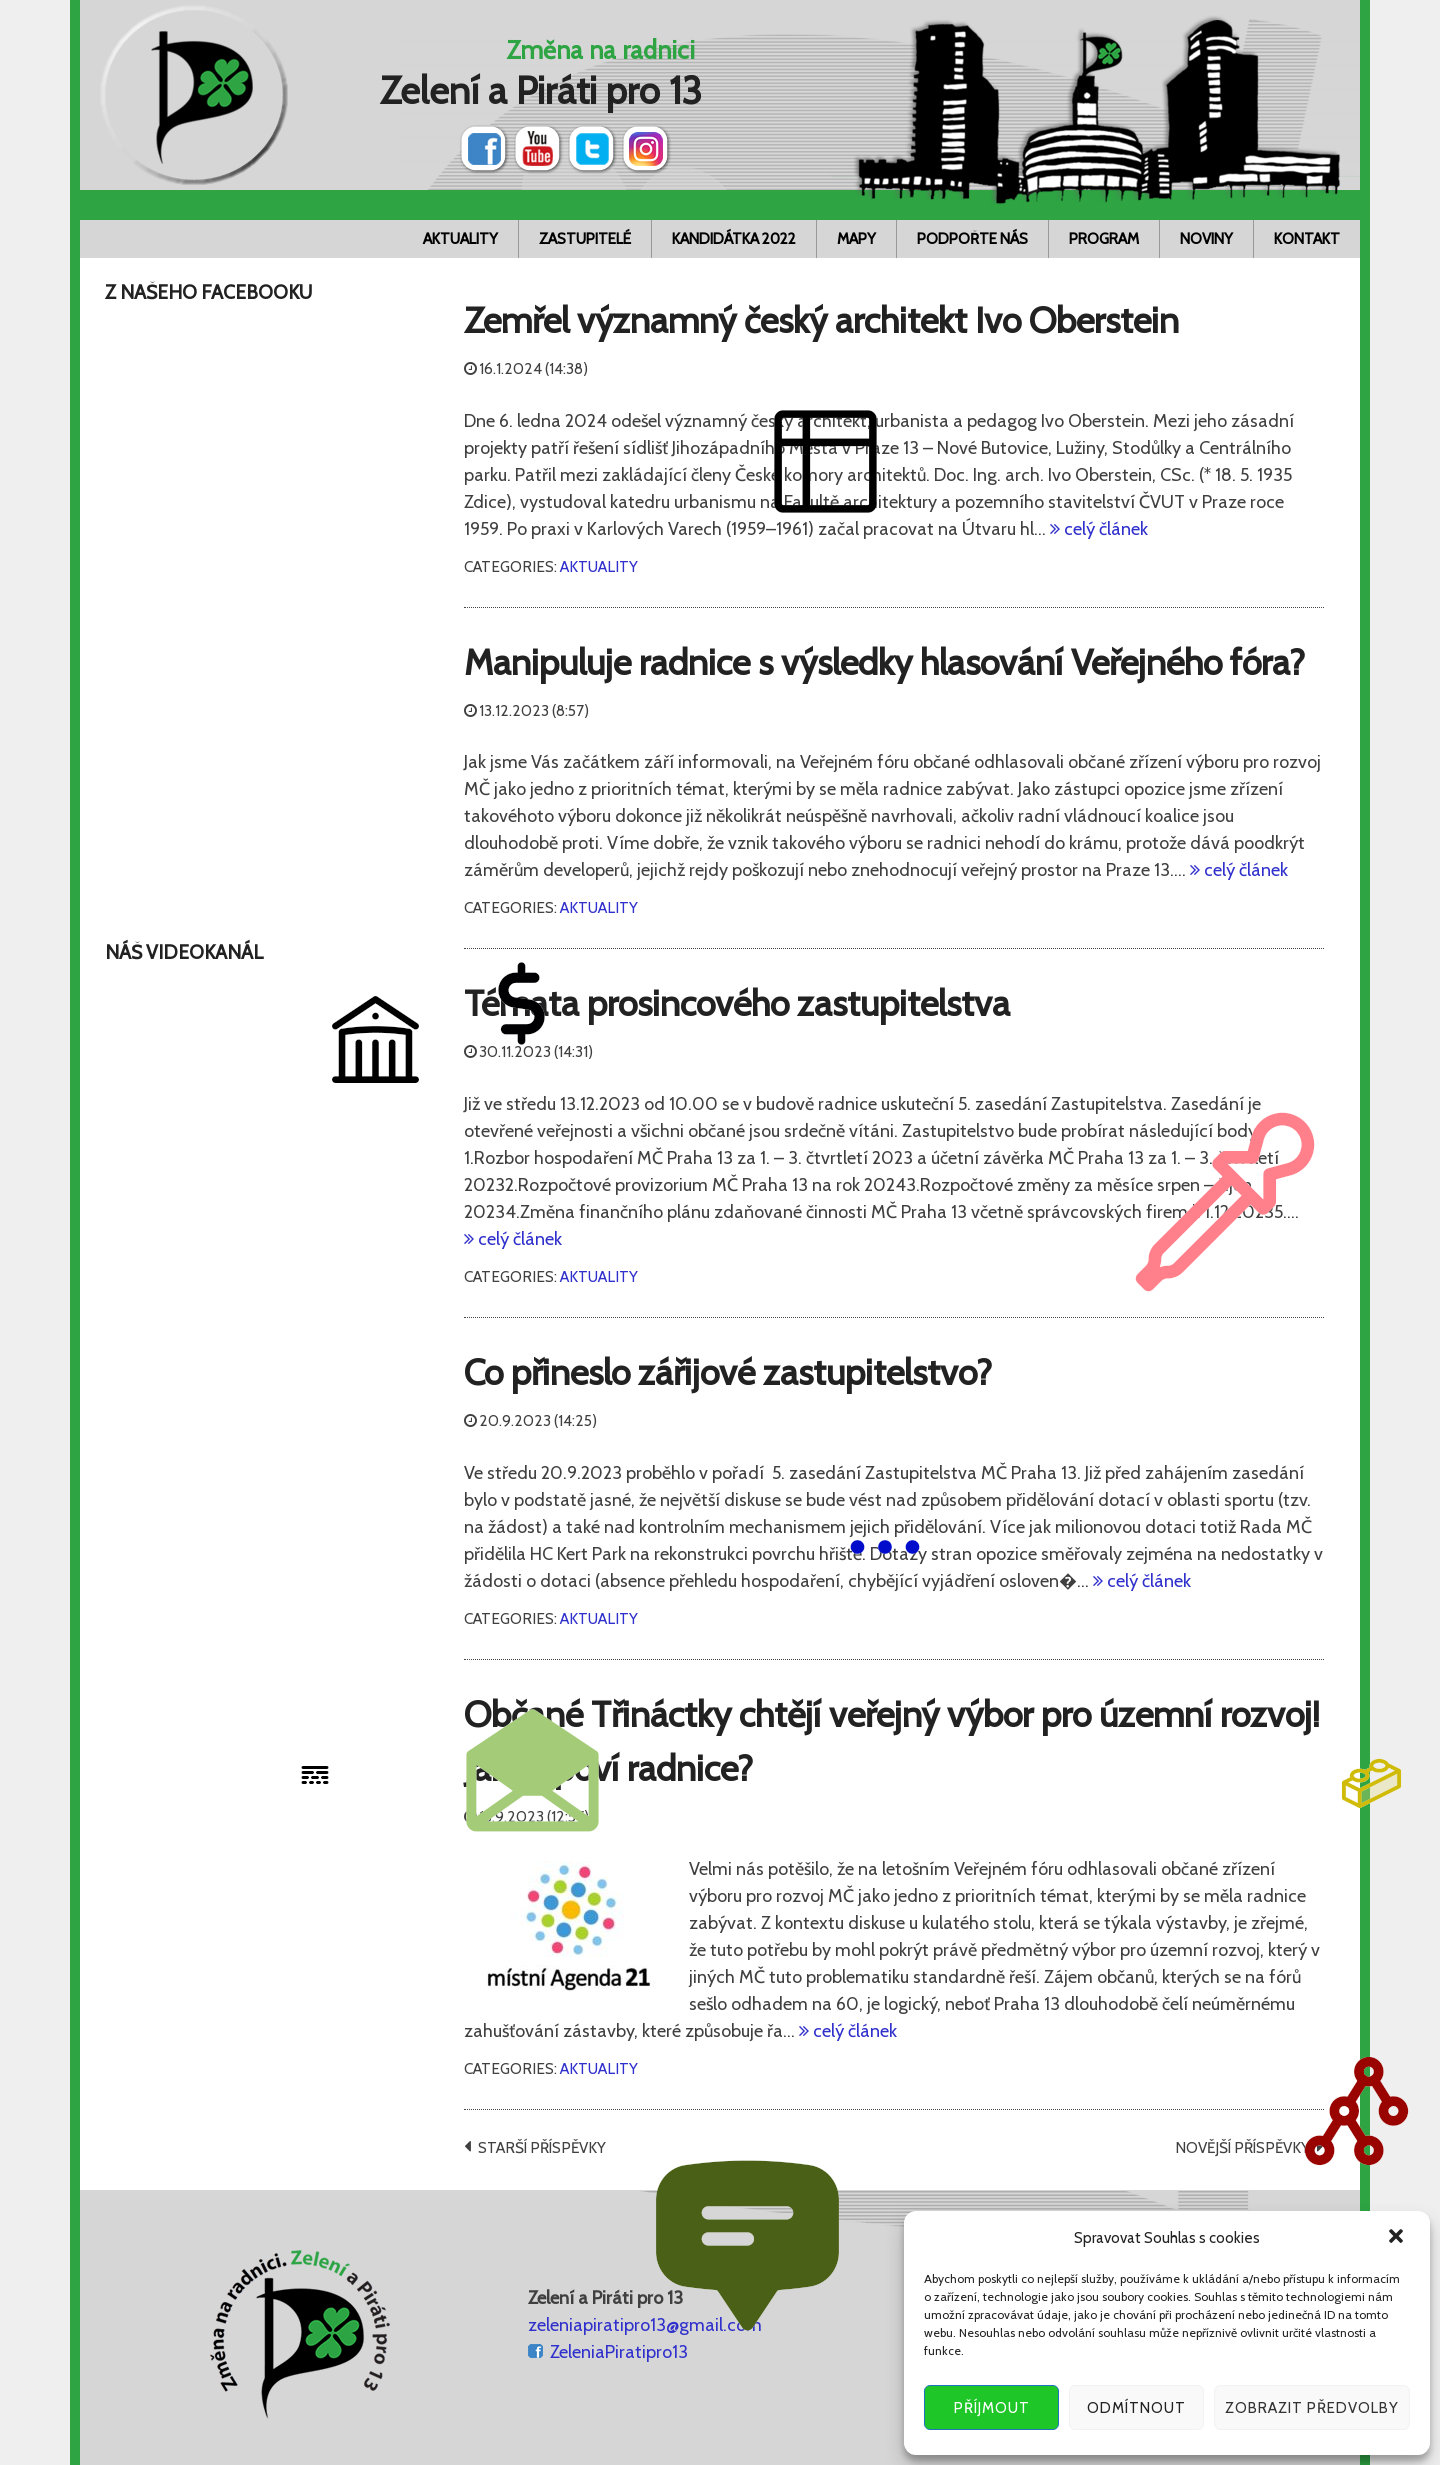 The image size is (1440, 2465). I want to click on view an opened or read email message, so click(532, 1775).